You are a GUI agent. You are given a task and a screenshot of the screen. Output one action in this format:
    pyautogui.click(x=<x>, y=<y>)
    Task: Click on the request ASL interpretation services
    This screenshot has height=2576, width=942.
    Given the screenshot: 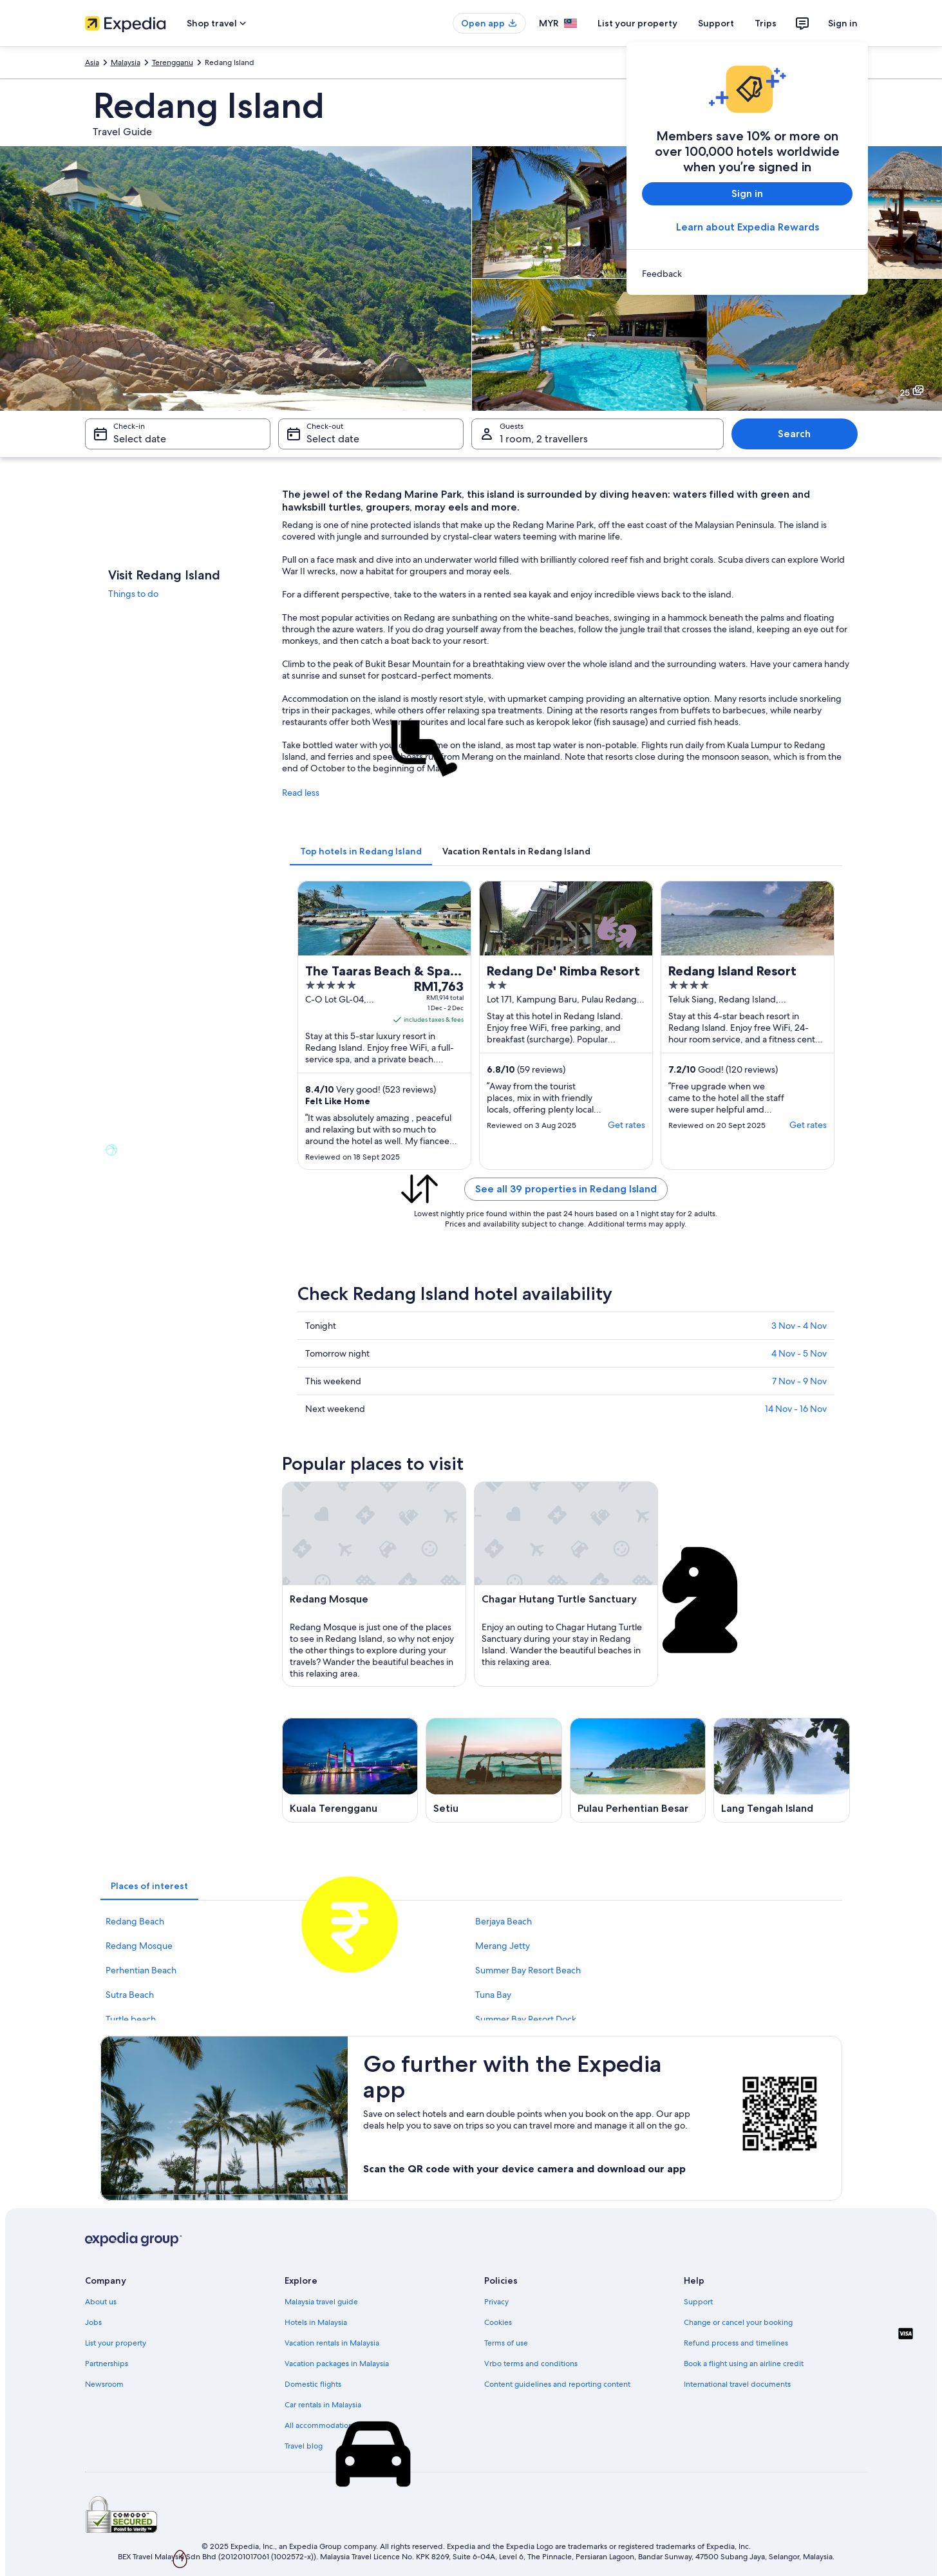 What is the action you would take?
    pyautogui.click(x=617, y=932)
    